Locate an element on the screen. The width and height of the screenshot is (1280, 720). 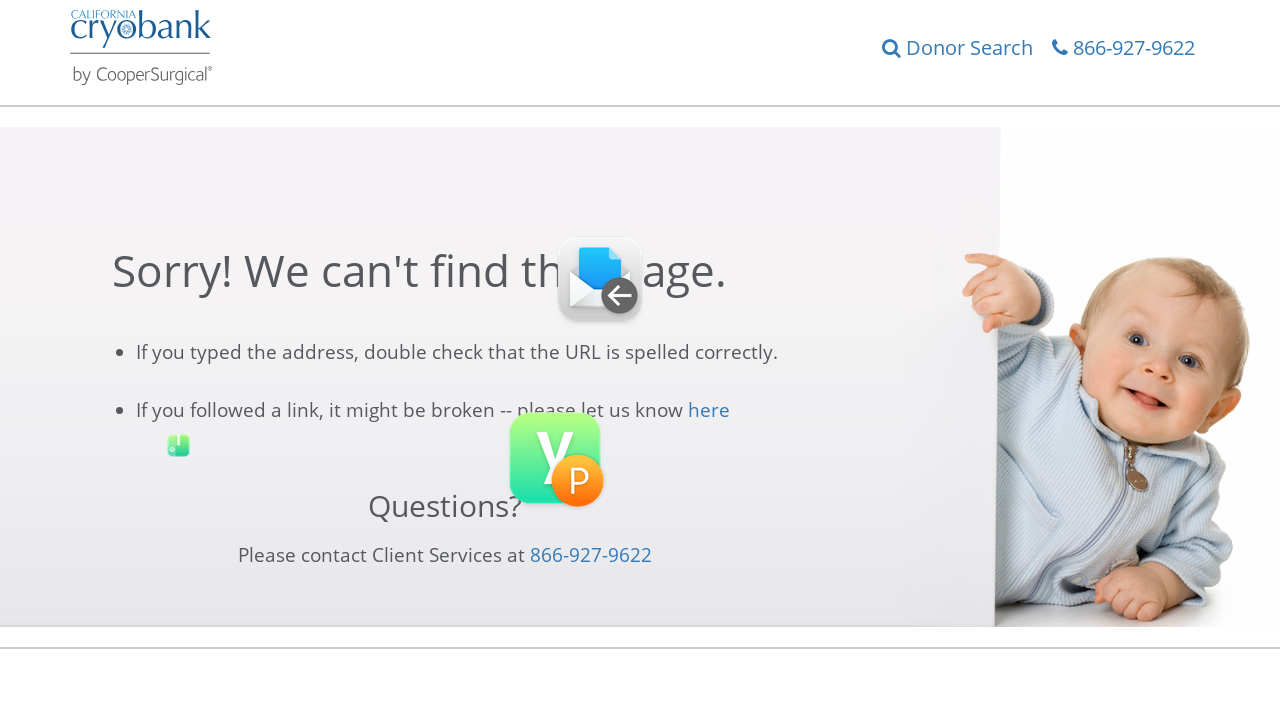
open yubikey piv manager app is located at coordinates (555, 458).